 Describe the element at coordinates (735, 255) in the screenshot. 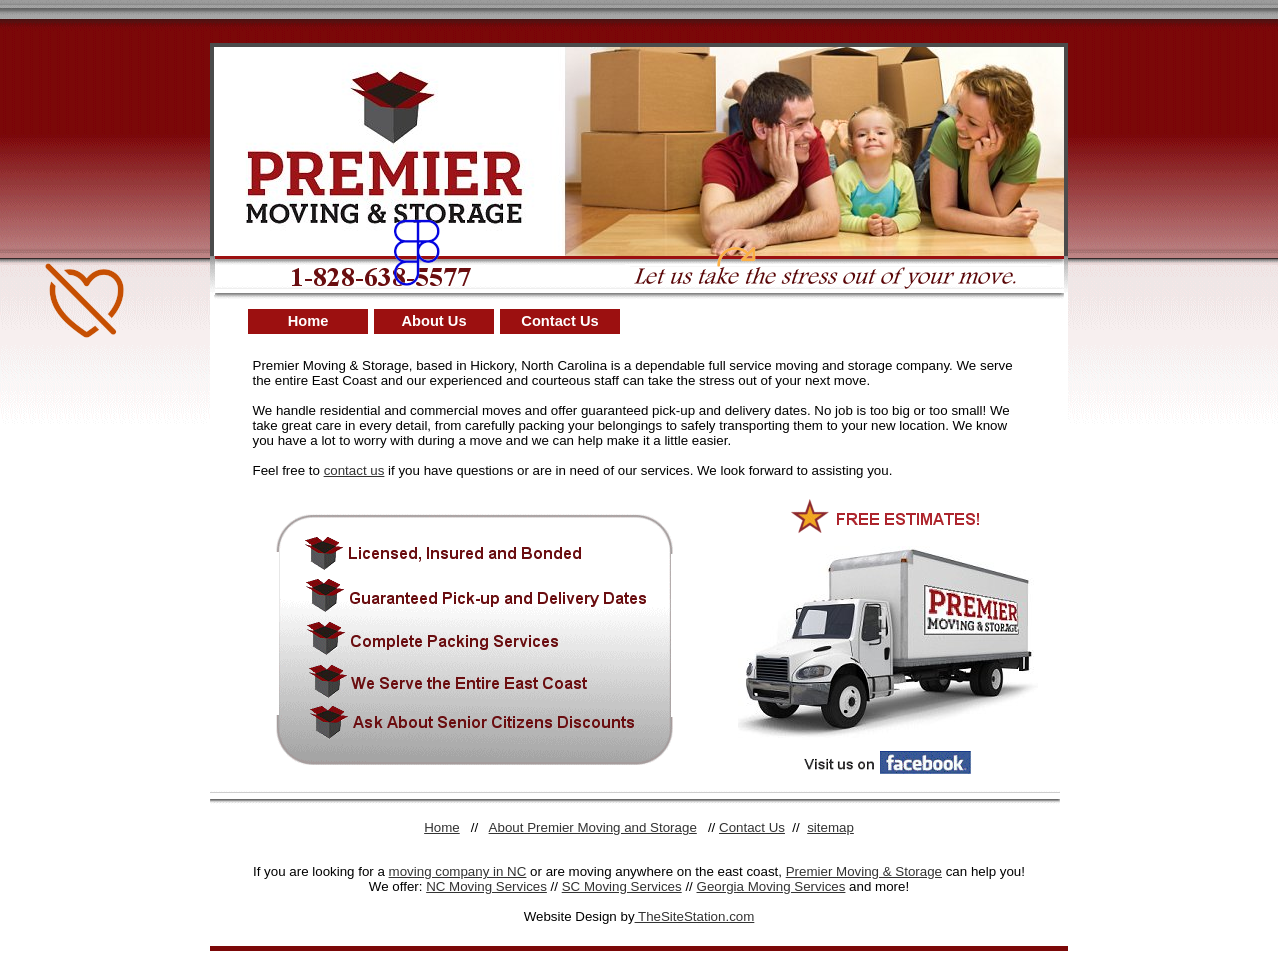

I see `redo an action` at that location.